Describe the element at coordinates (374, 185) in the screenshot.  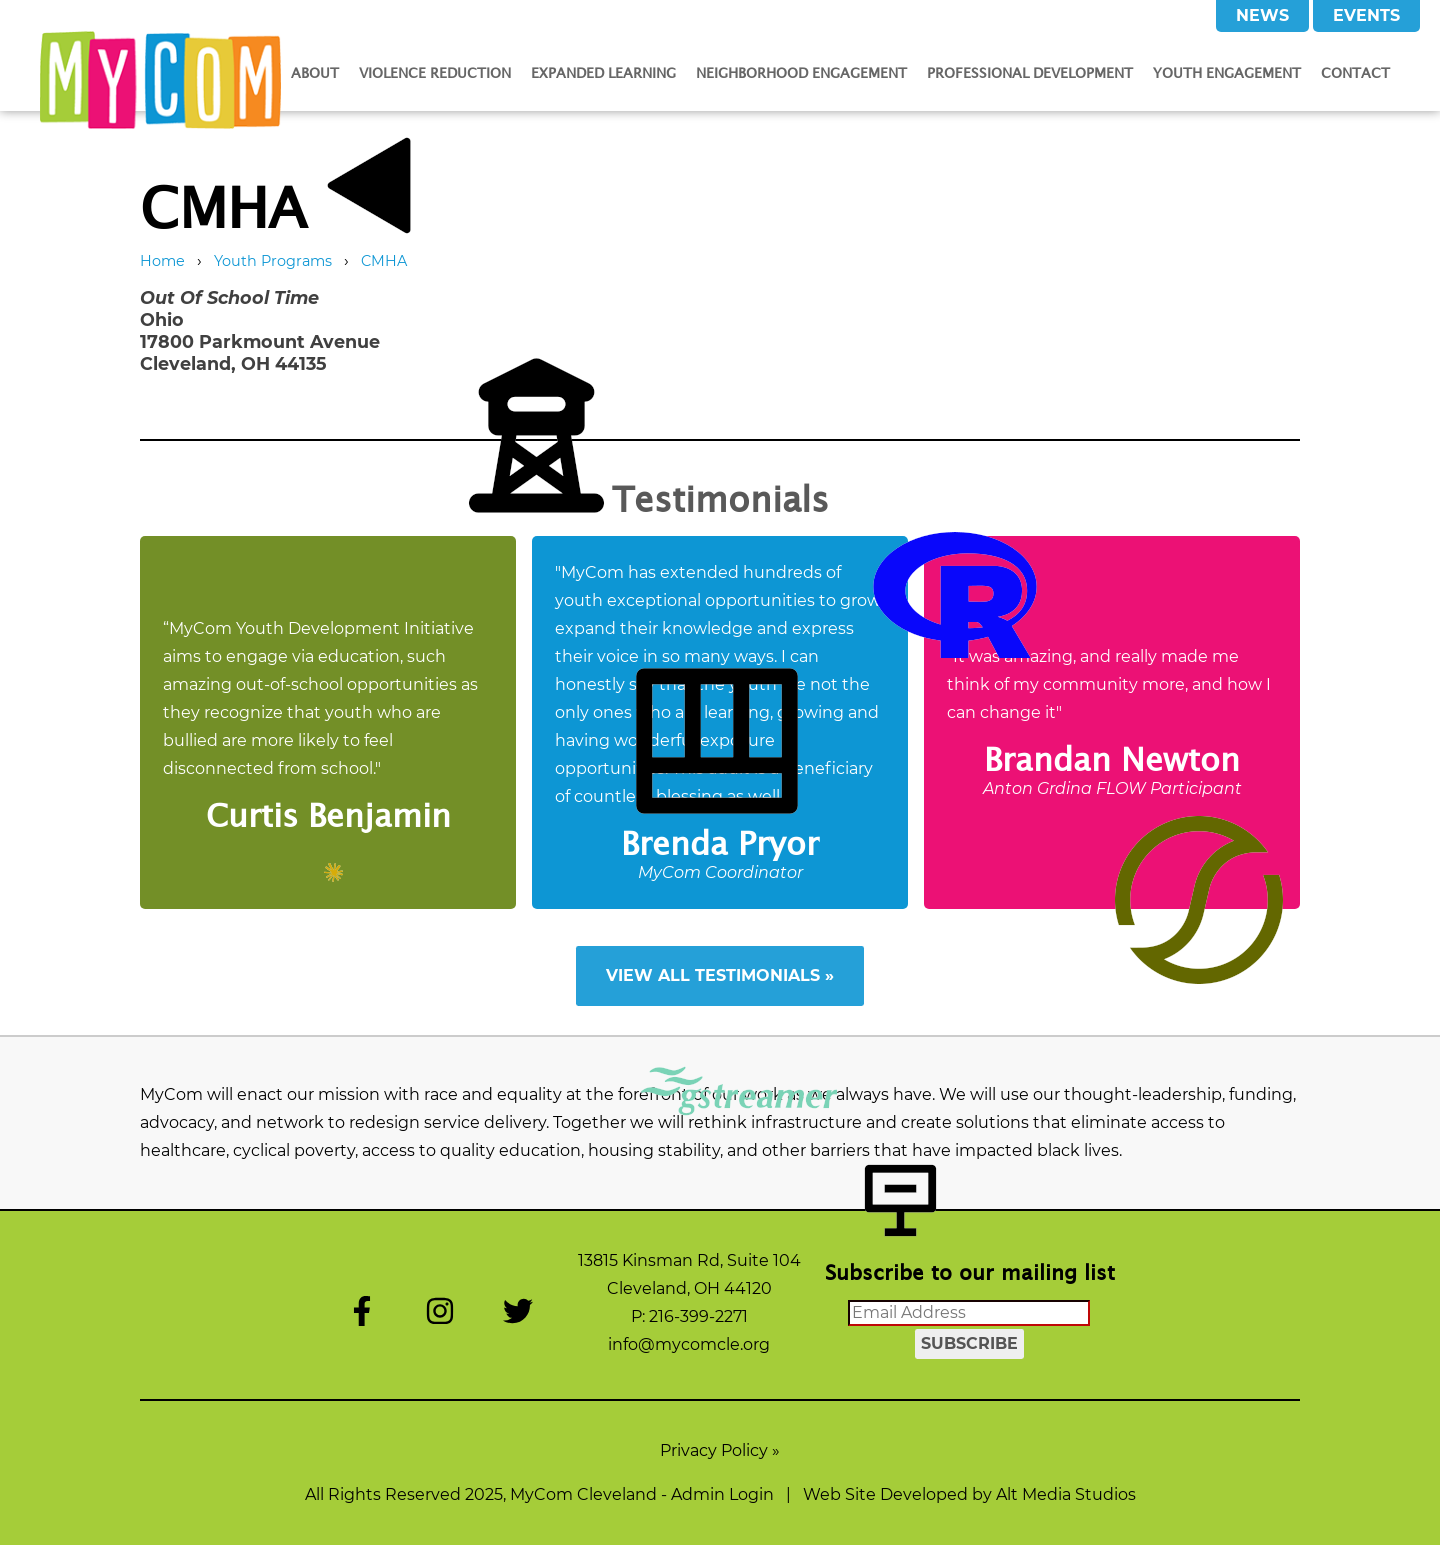
I see `play media in reverse` at that location.